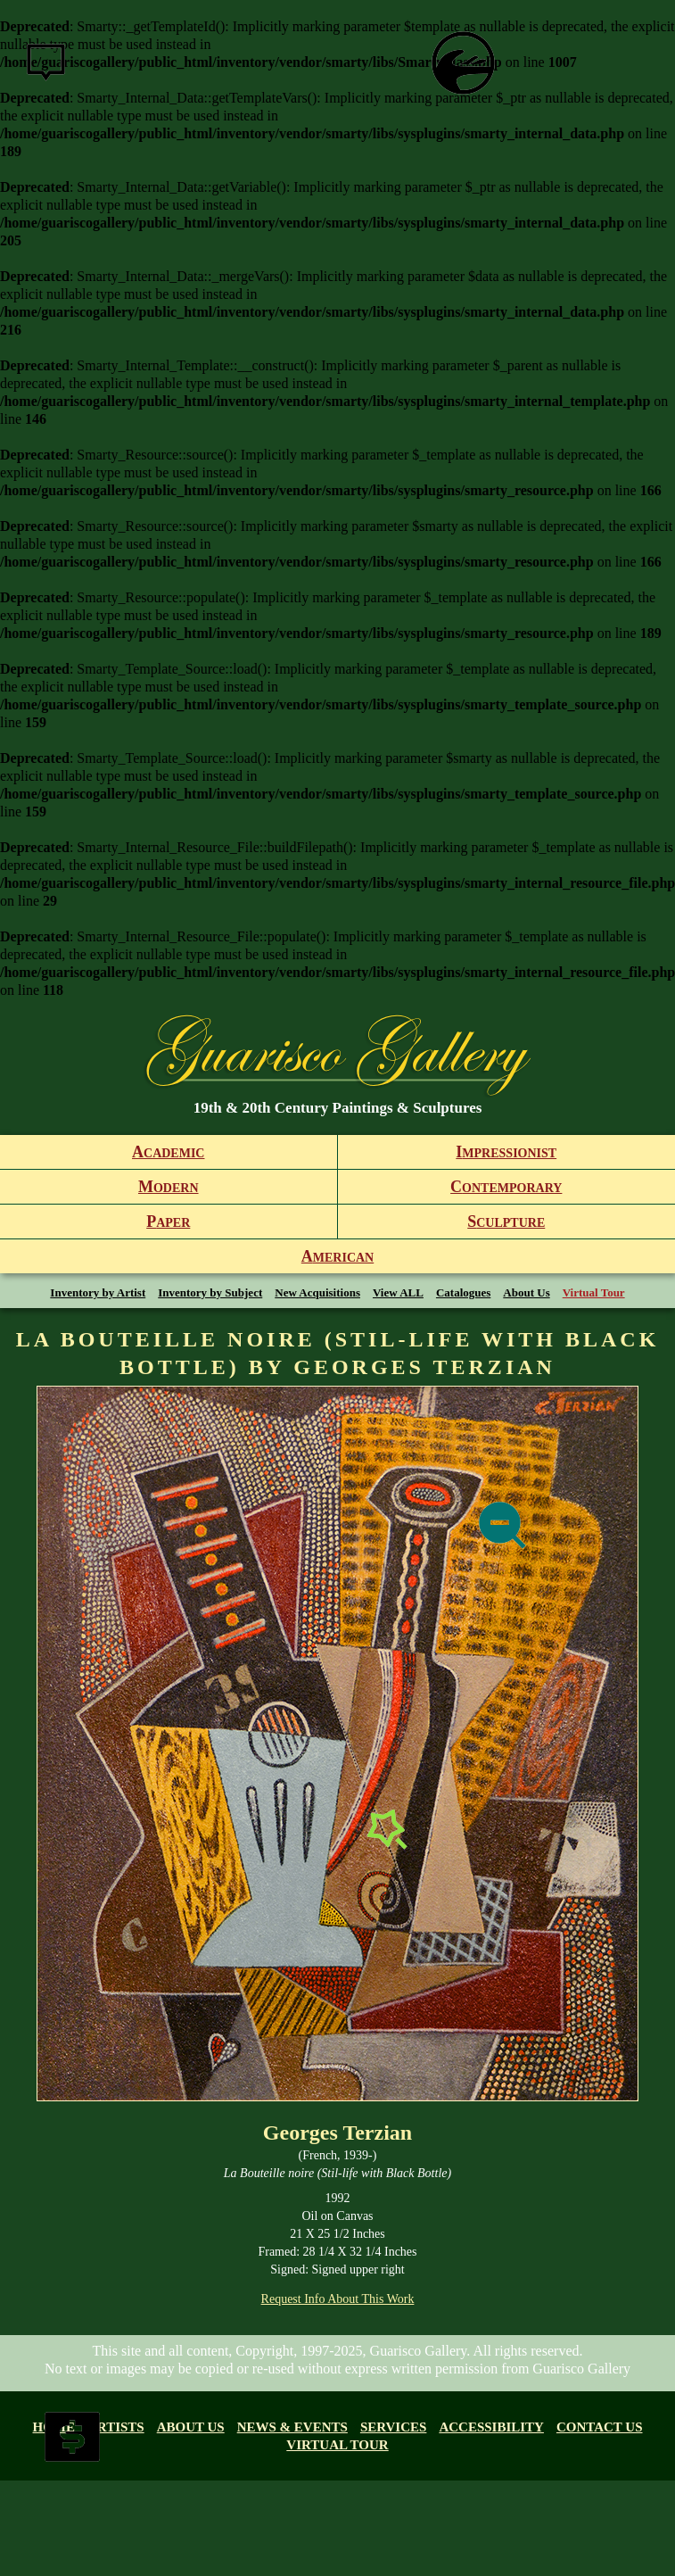  Describe the element at coordinates (597, 1973) in the screenshot. I see `scroll down to see more content` at that location.